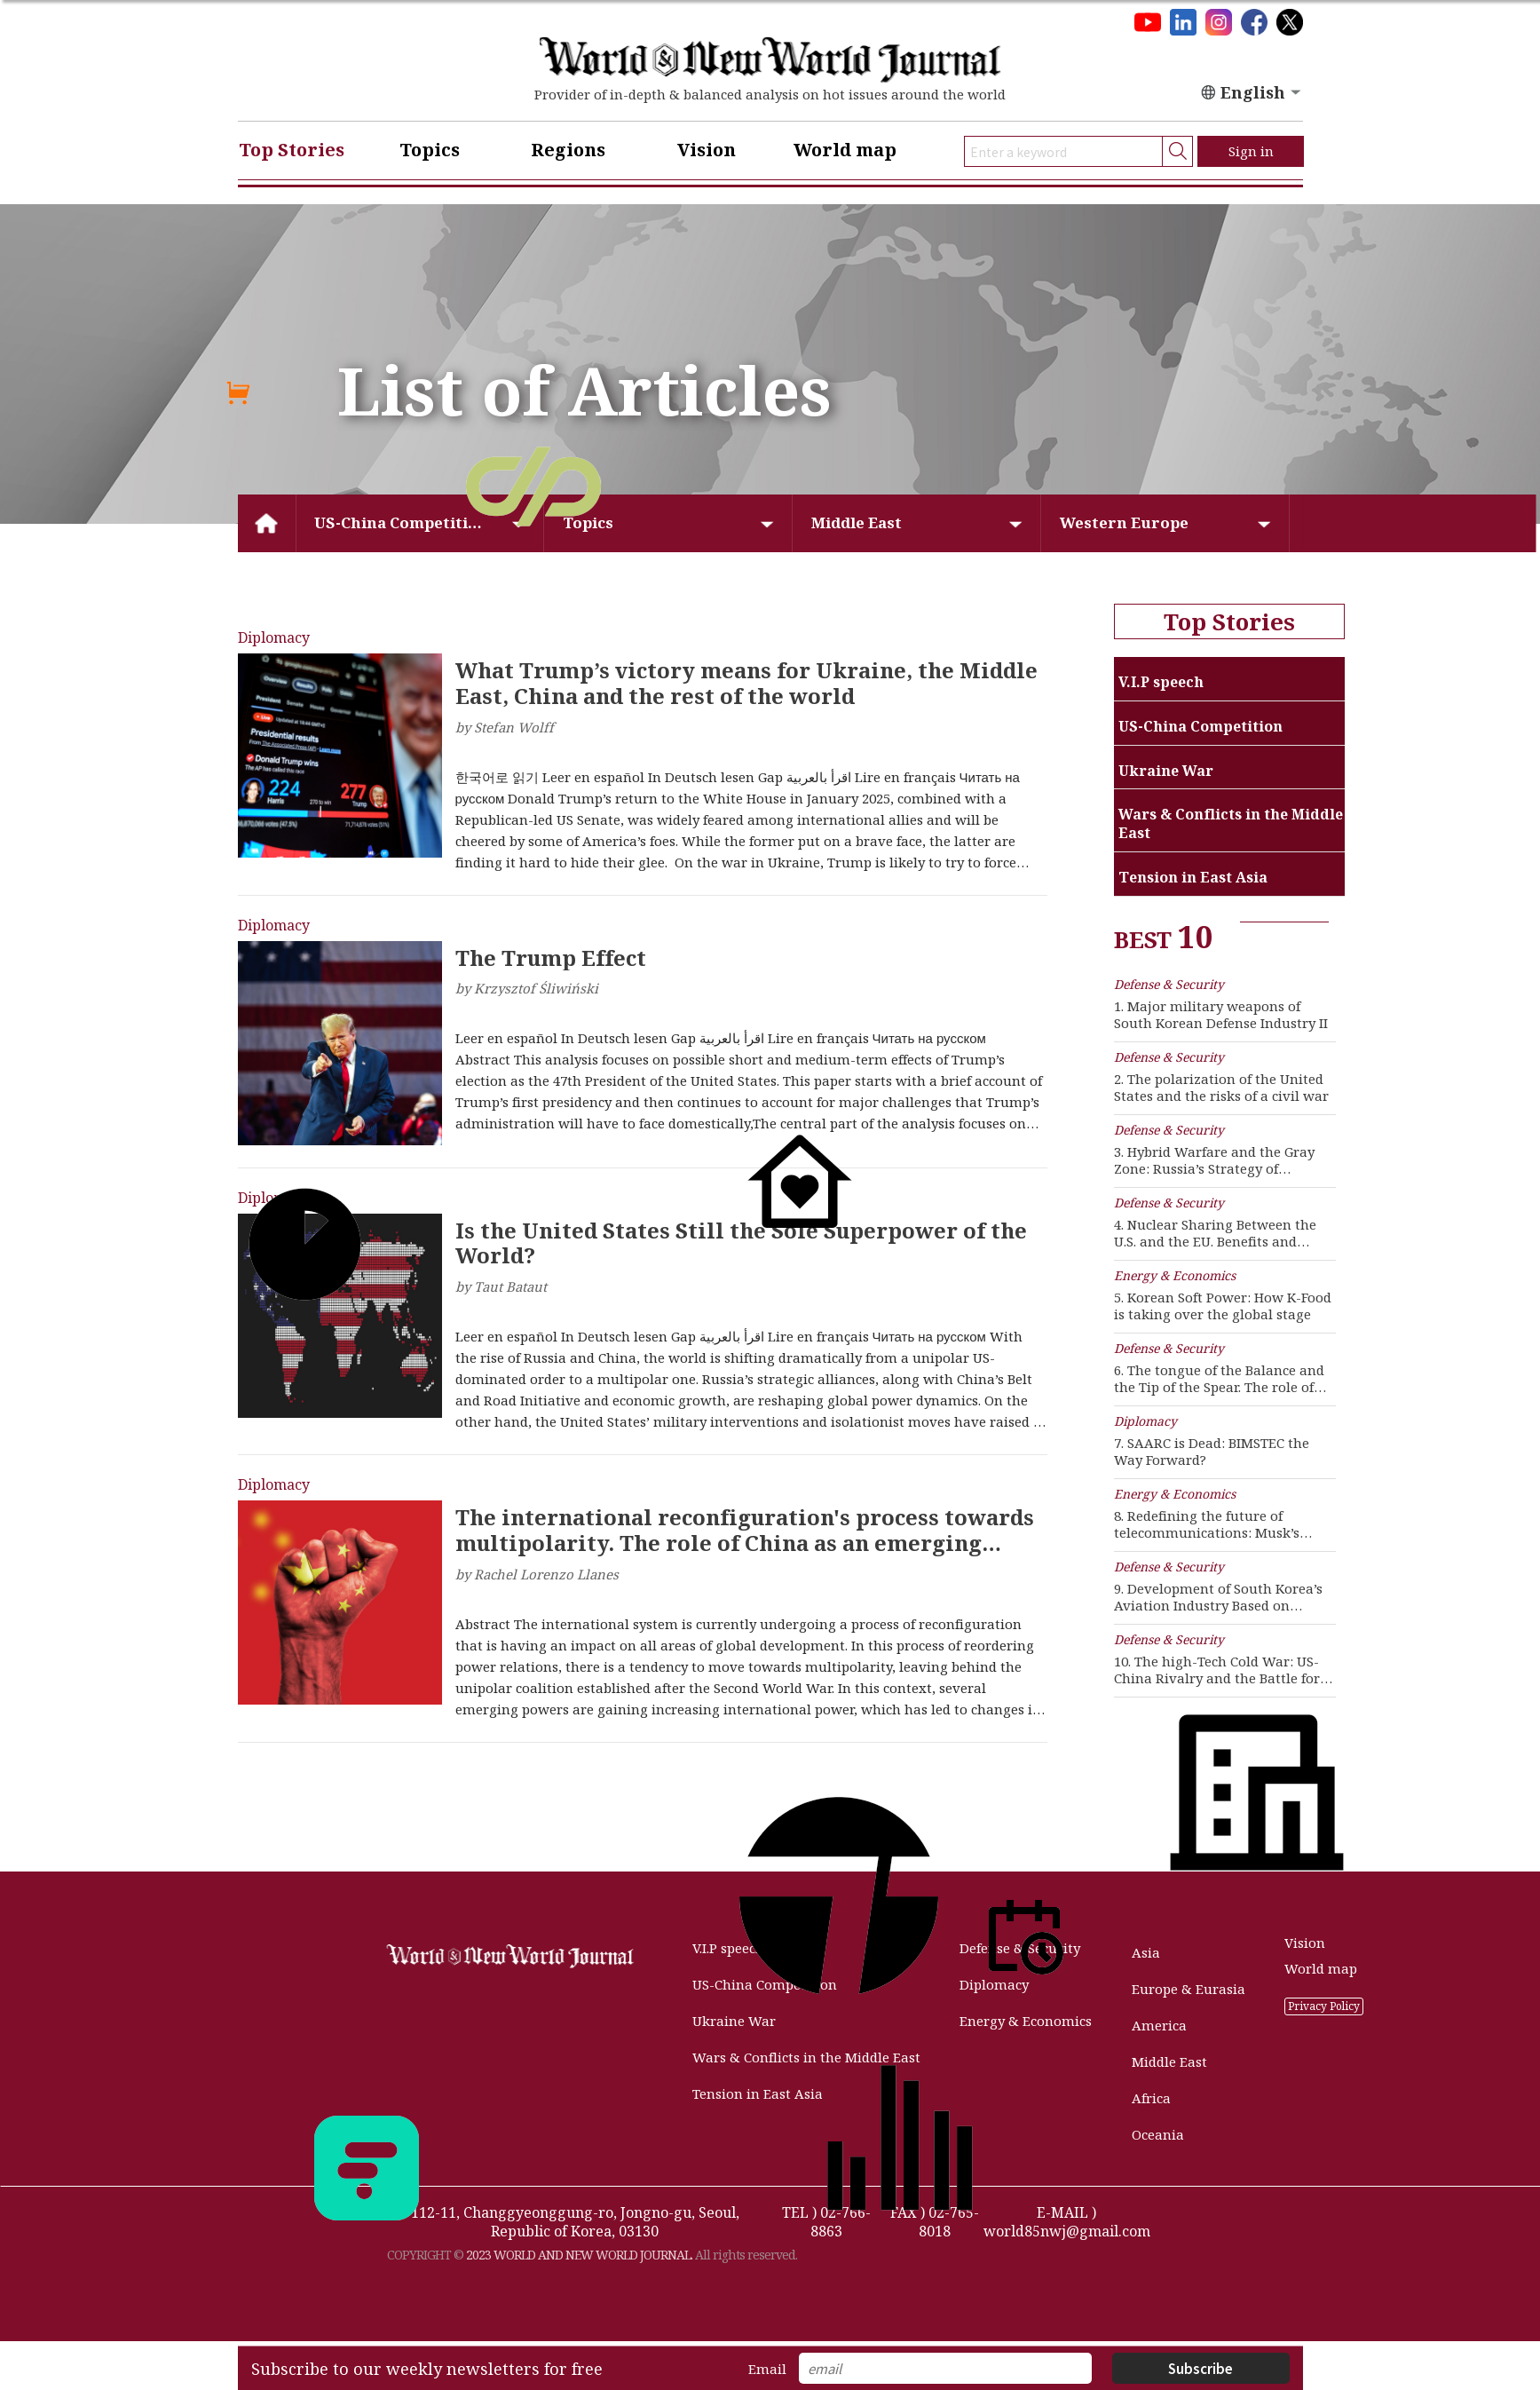  Describe the element at coordinates (1257, 1792) in the screenshot. I see `find nearby hotels` at that location.